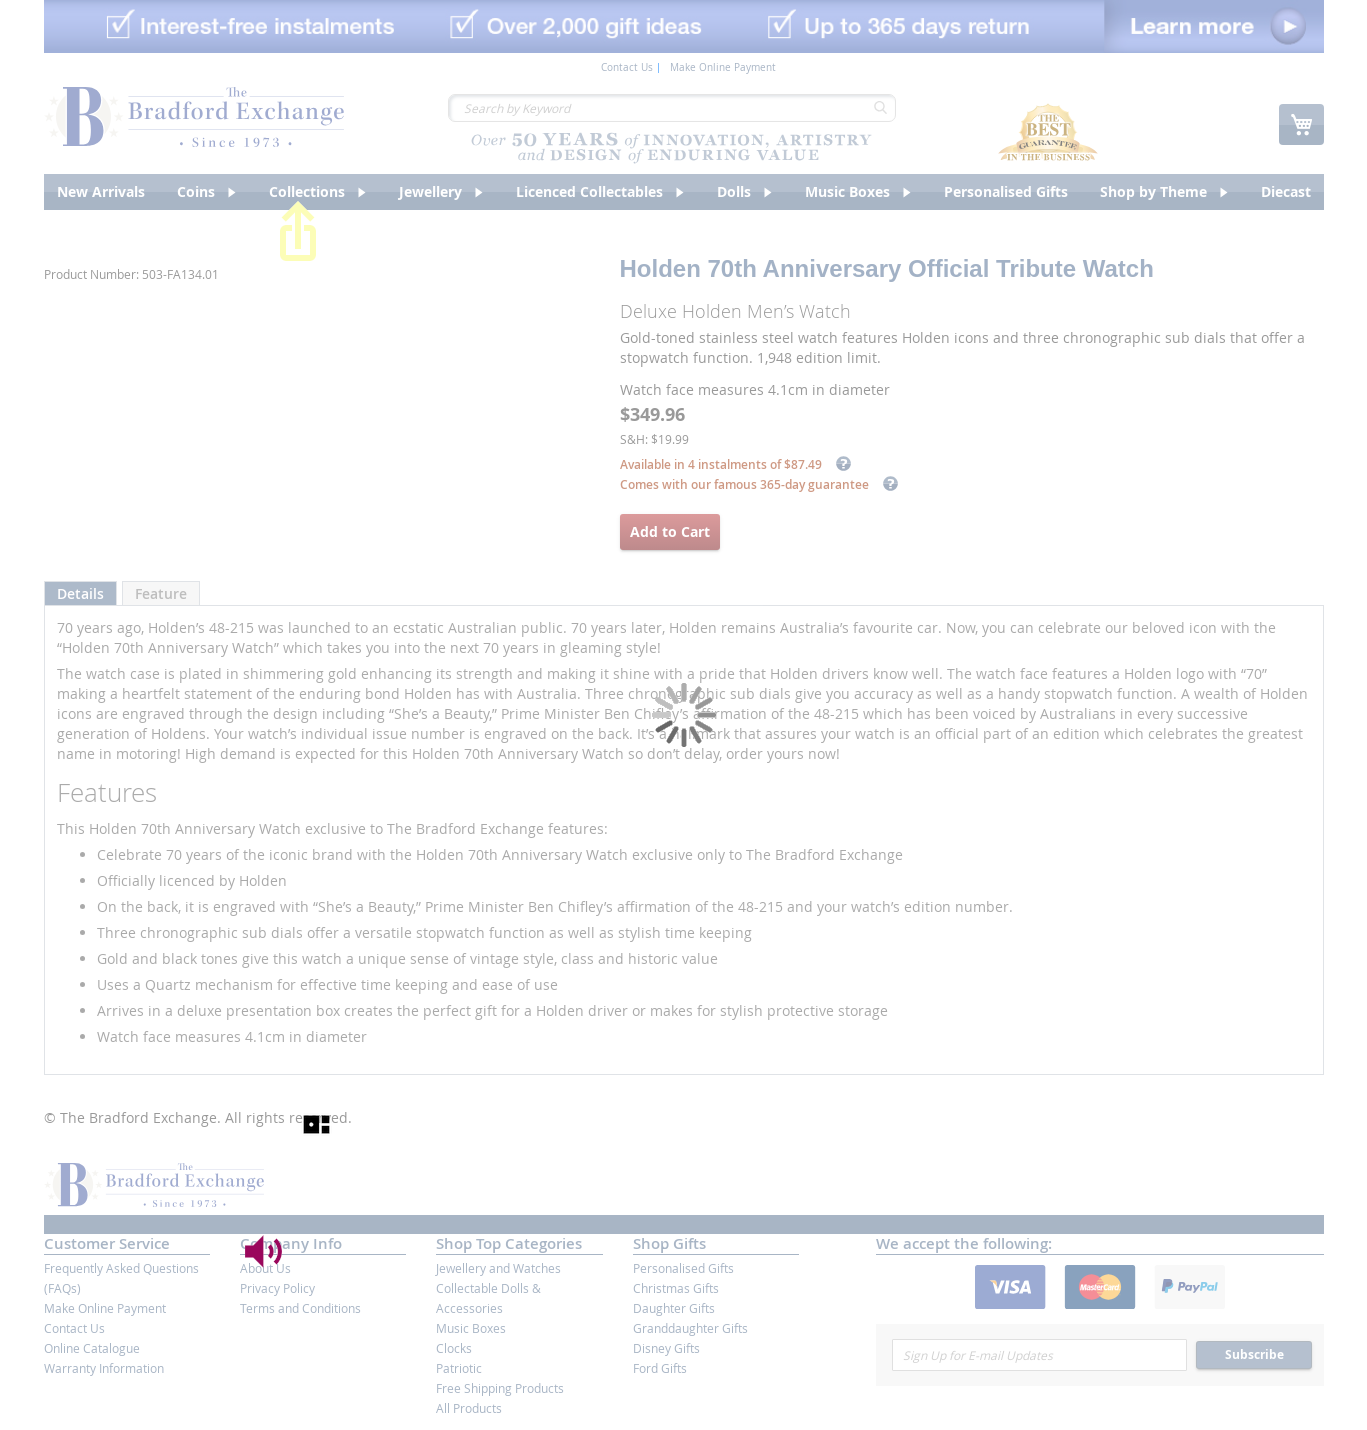 The height and width of the screenshot is (1430, 1367). I want to click on share this content, so click(298, 231).